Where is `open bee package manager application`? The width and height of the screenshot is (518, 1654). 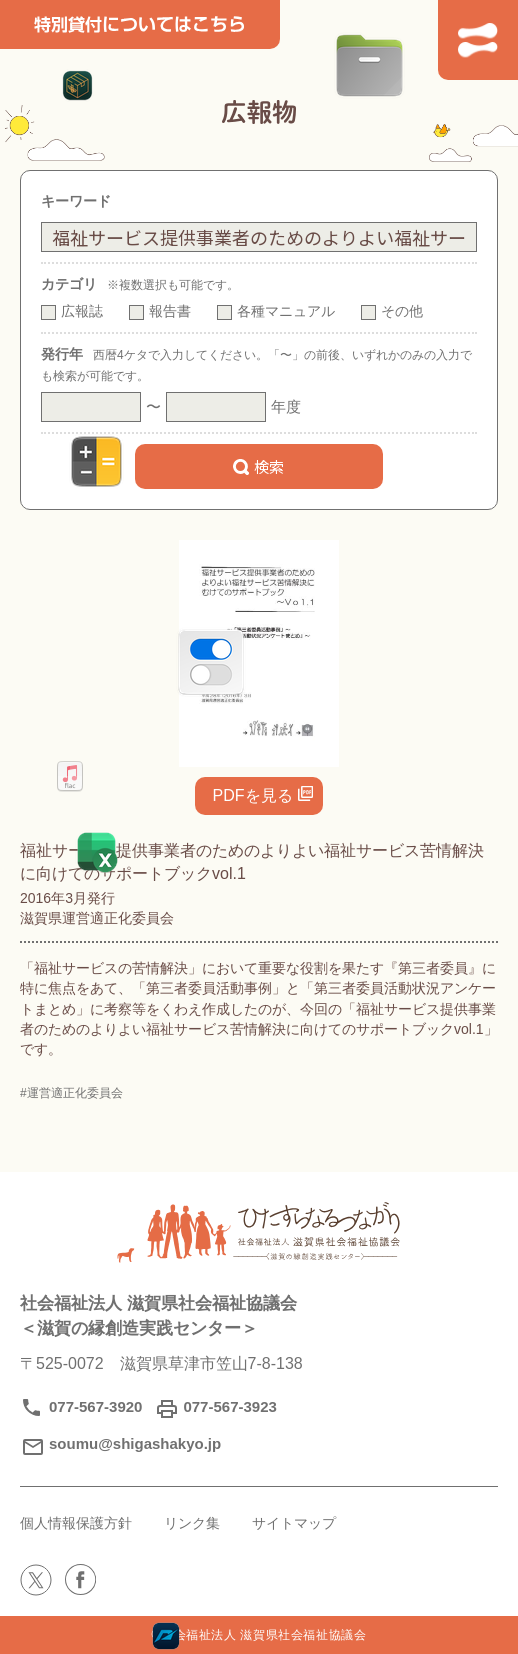
open bee package manager application is located at coordinates (77, 85).